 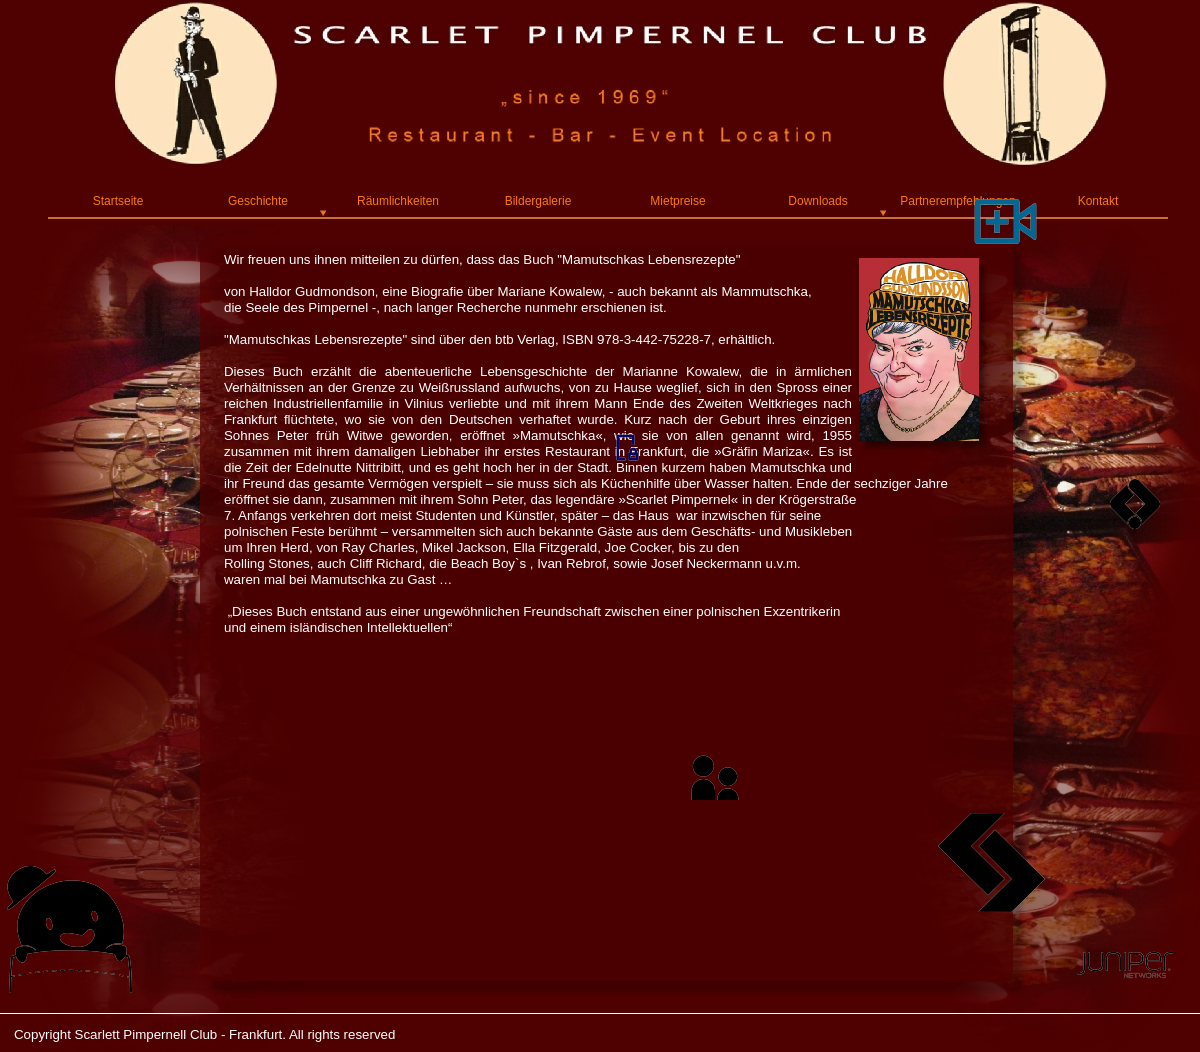 What do you see at coordinates (625, 447) in the screenshot?
I see `indicates device is locked or secured` at bounding box center [625, 447].